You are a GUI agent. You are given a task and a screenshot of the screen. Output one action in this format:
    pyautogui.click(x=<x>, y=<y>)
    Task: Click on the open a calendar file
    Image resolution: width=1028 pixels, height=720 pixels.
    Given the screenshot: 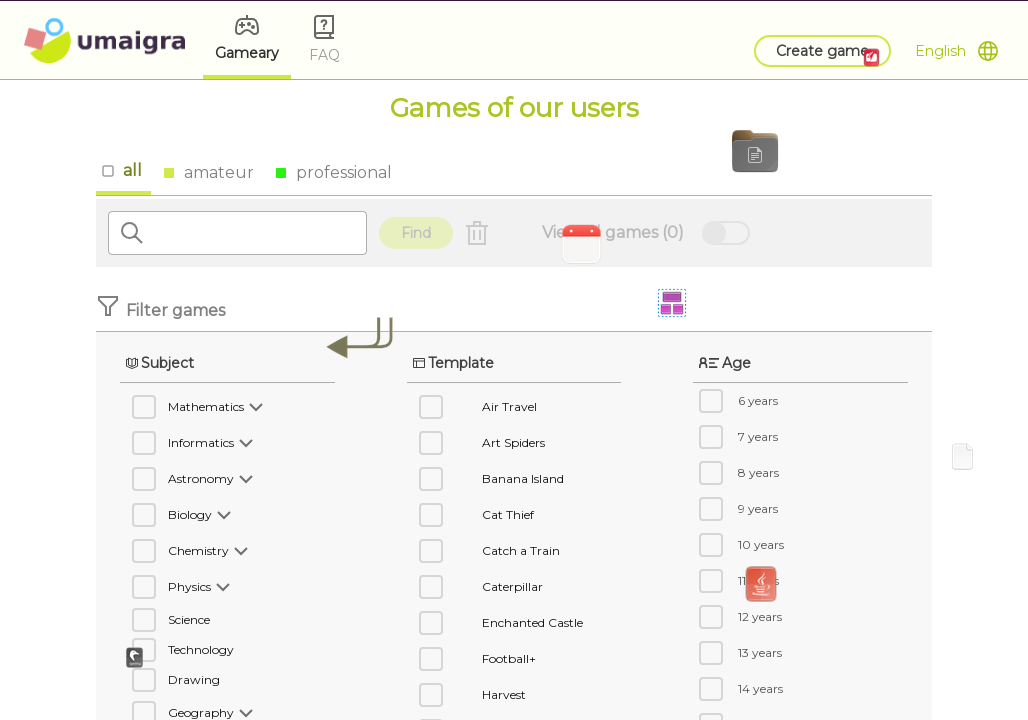 What is the action you would take?
    pyautogui.click(x=581, y=244)
    